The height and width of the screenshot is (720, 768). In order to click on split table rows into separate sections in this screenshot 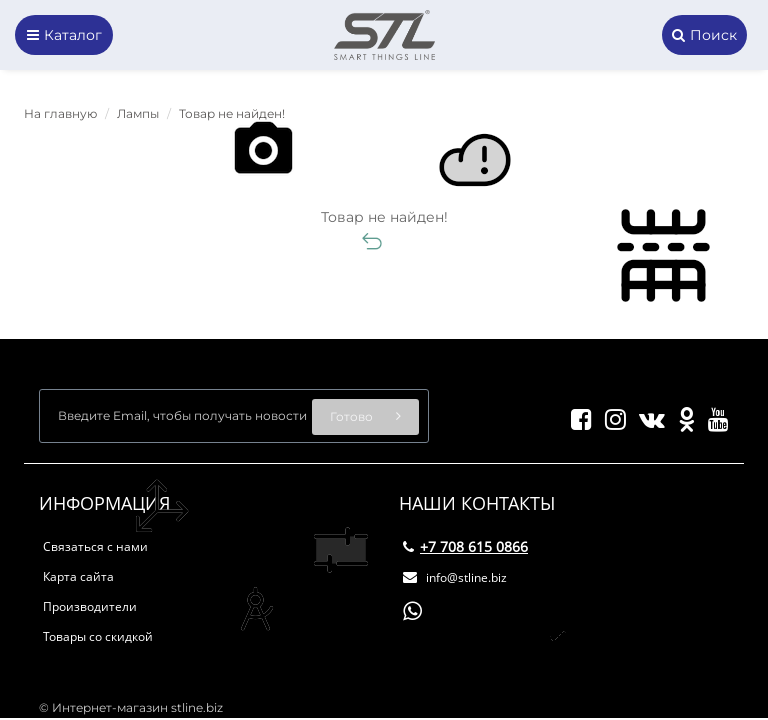, I will do `click(663, 255)`.